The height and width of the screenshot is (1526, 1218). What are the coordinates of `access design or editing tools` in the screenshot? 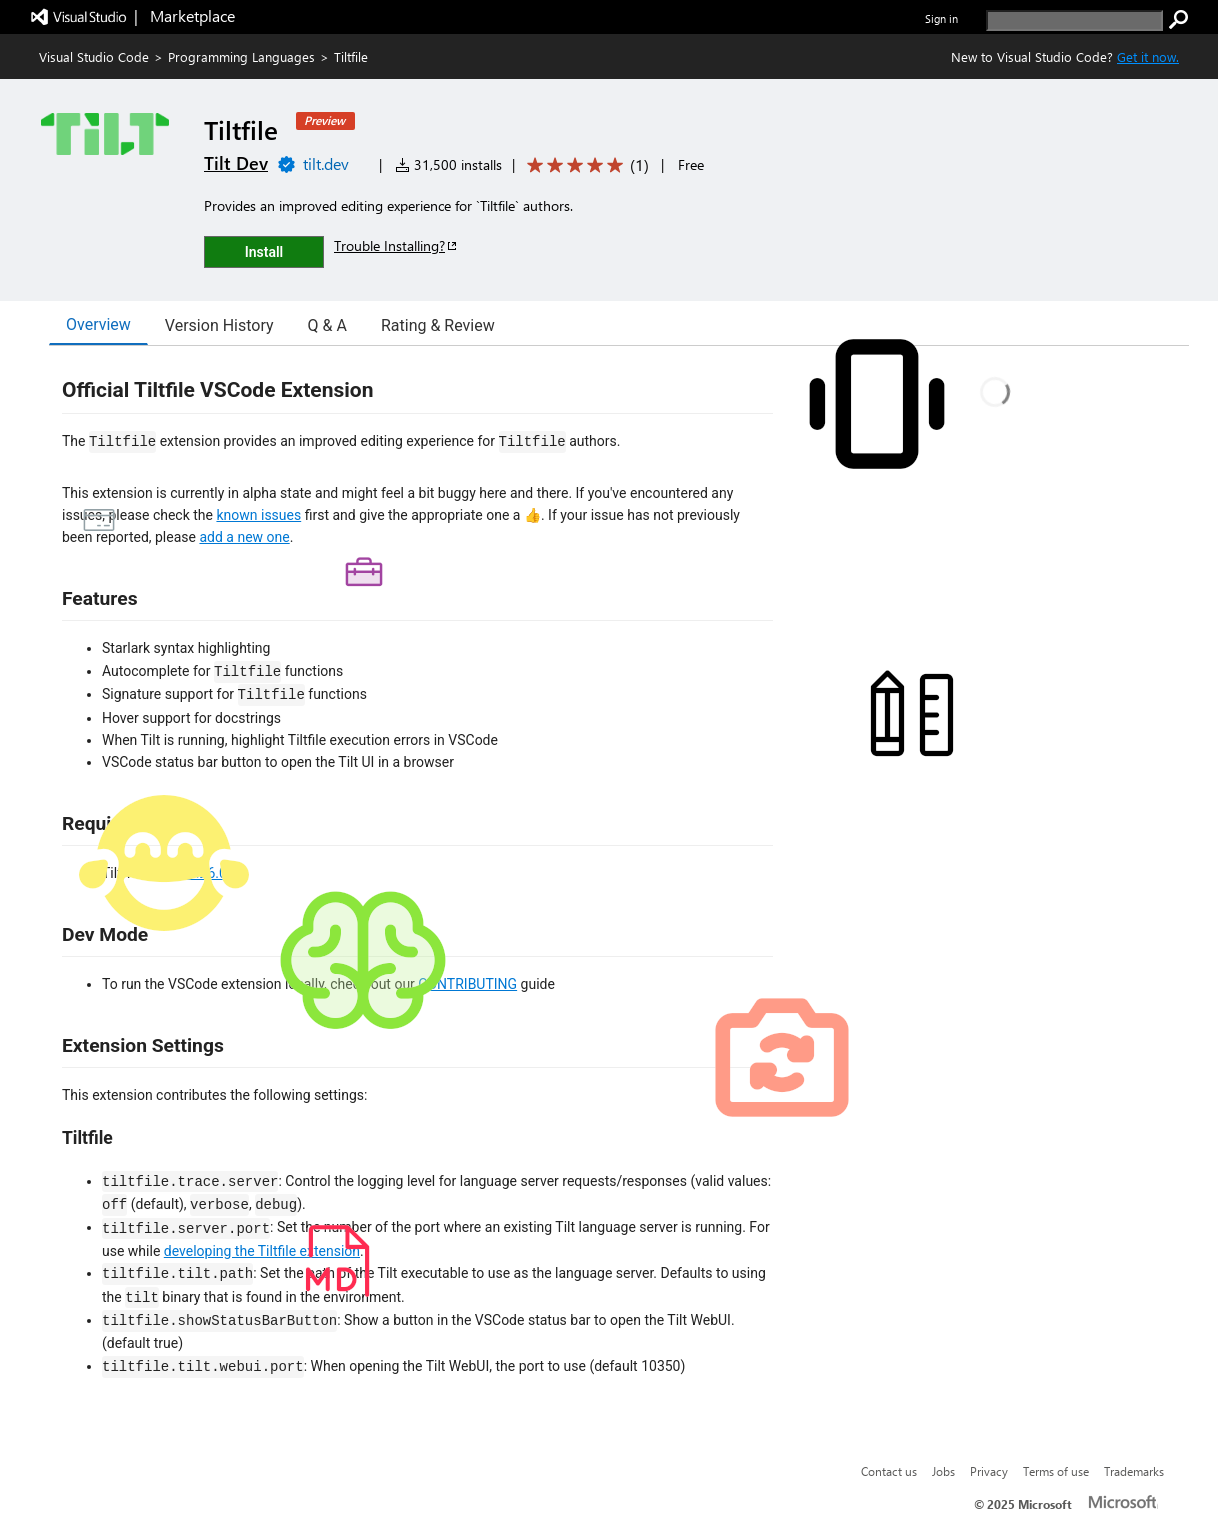 It's located at (912, 715).